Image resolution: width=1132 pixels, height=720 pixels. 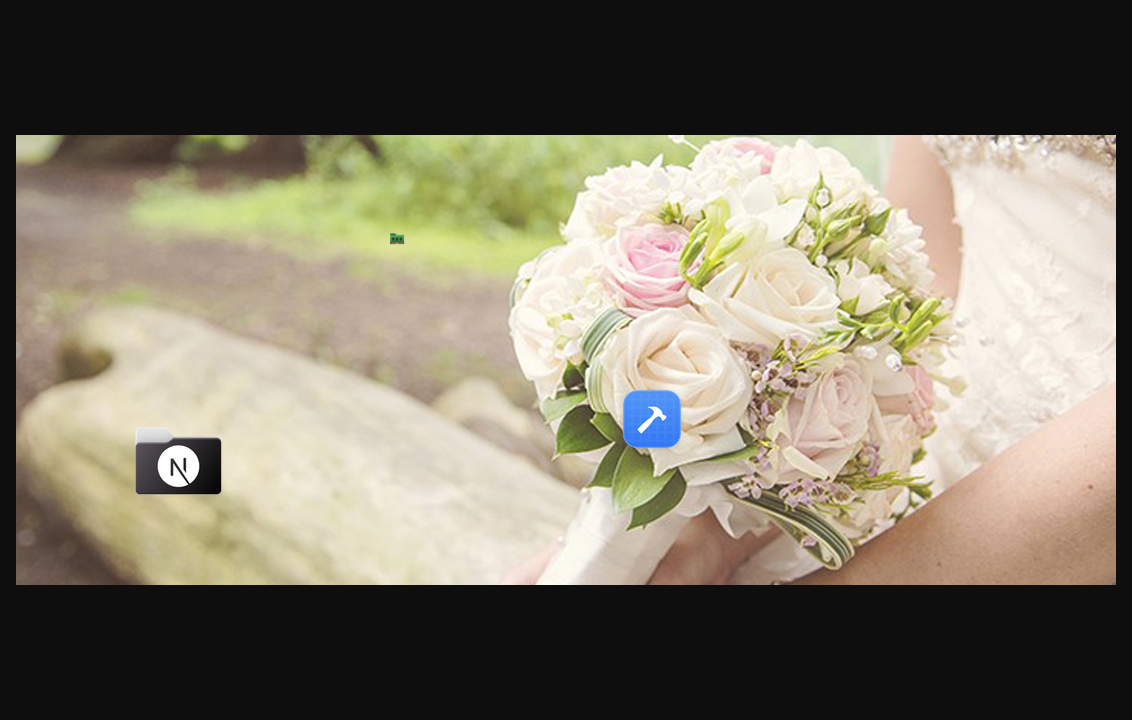 I want to click on folder containing memory or RAM-related files, so click(x=397, y=239).